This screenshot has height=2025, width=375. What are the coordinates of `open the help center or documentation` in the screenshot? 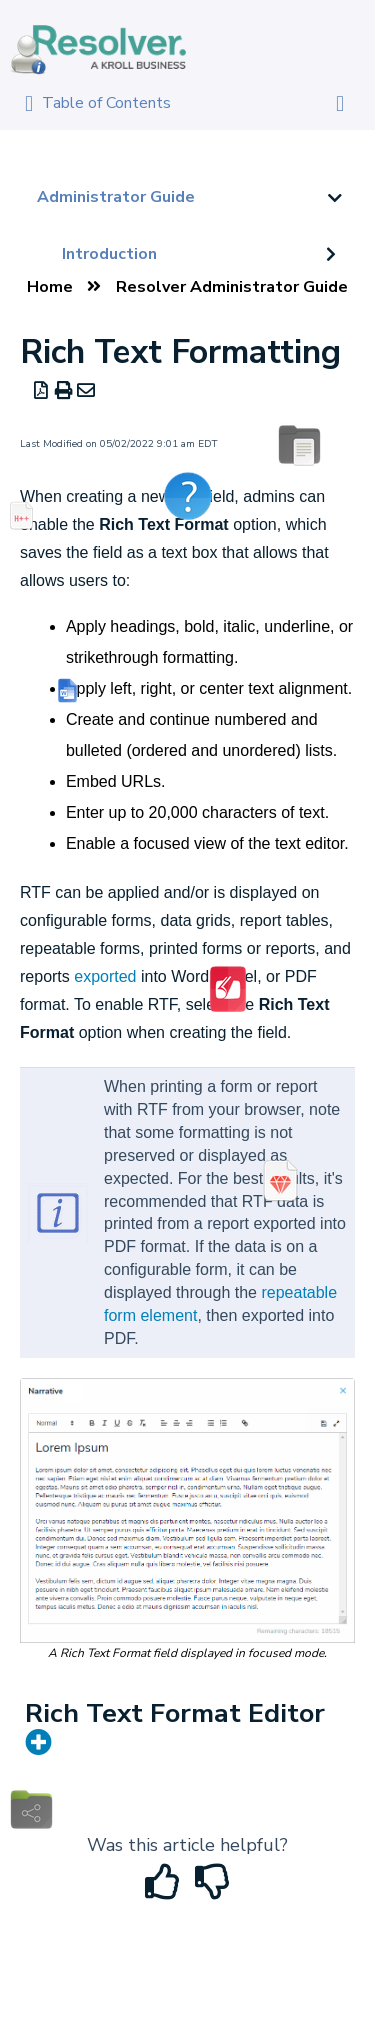 It's located at (188, 496).